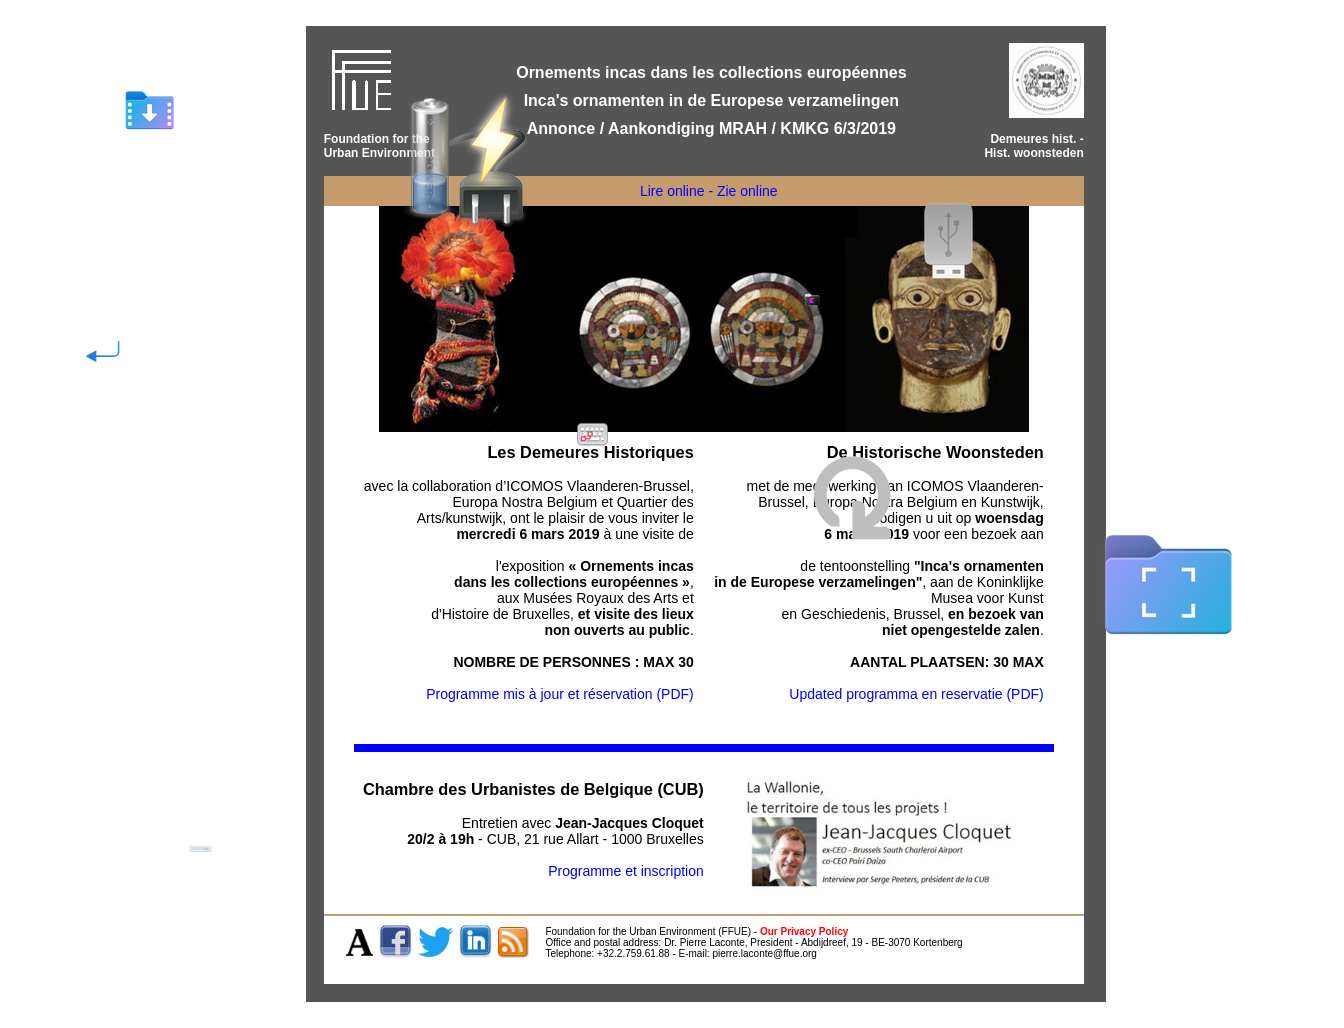  Describe the element at coordinates (948, 240) in the screenshot. I see `access connected USB storage device` at that location.